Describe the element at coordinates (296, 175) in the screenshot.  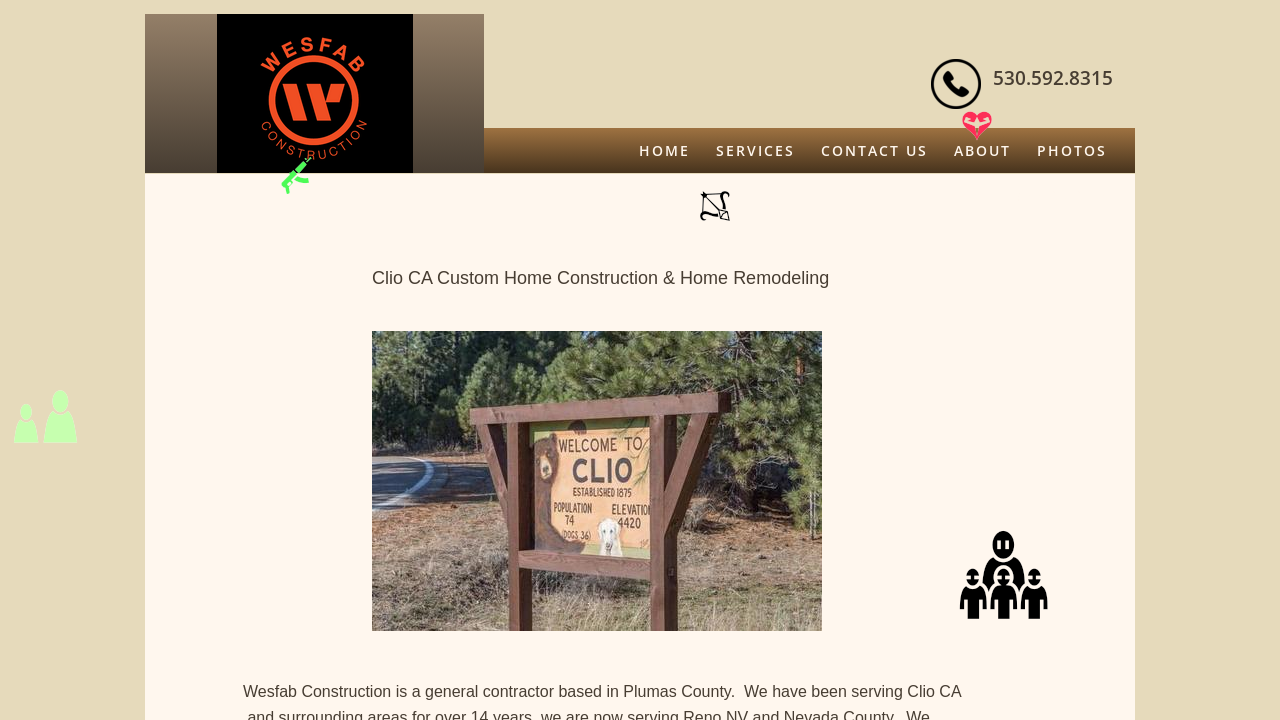
I see `select assault rifle weapon in game` at that location.